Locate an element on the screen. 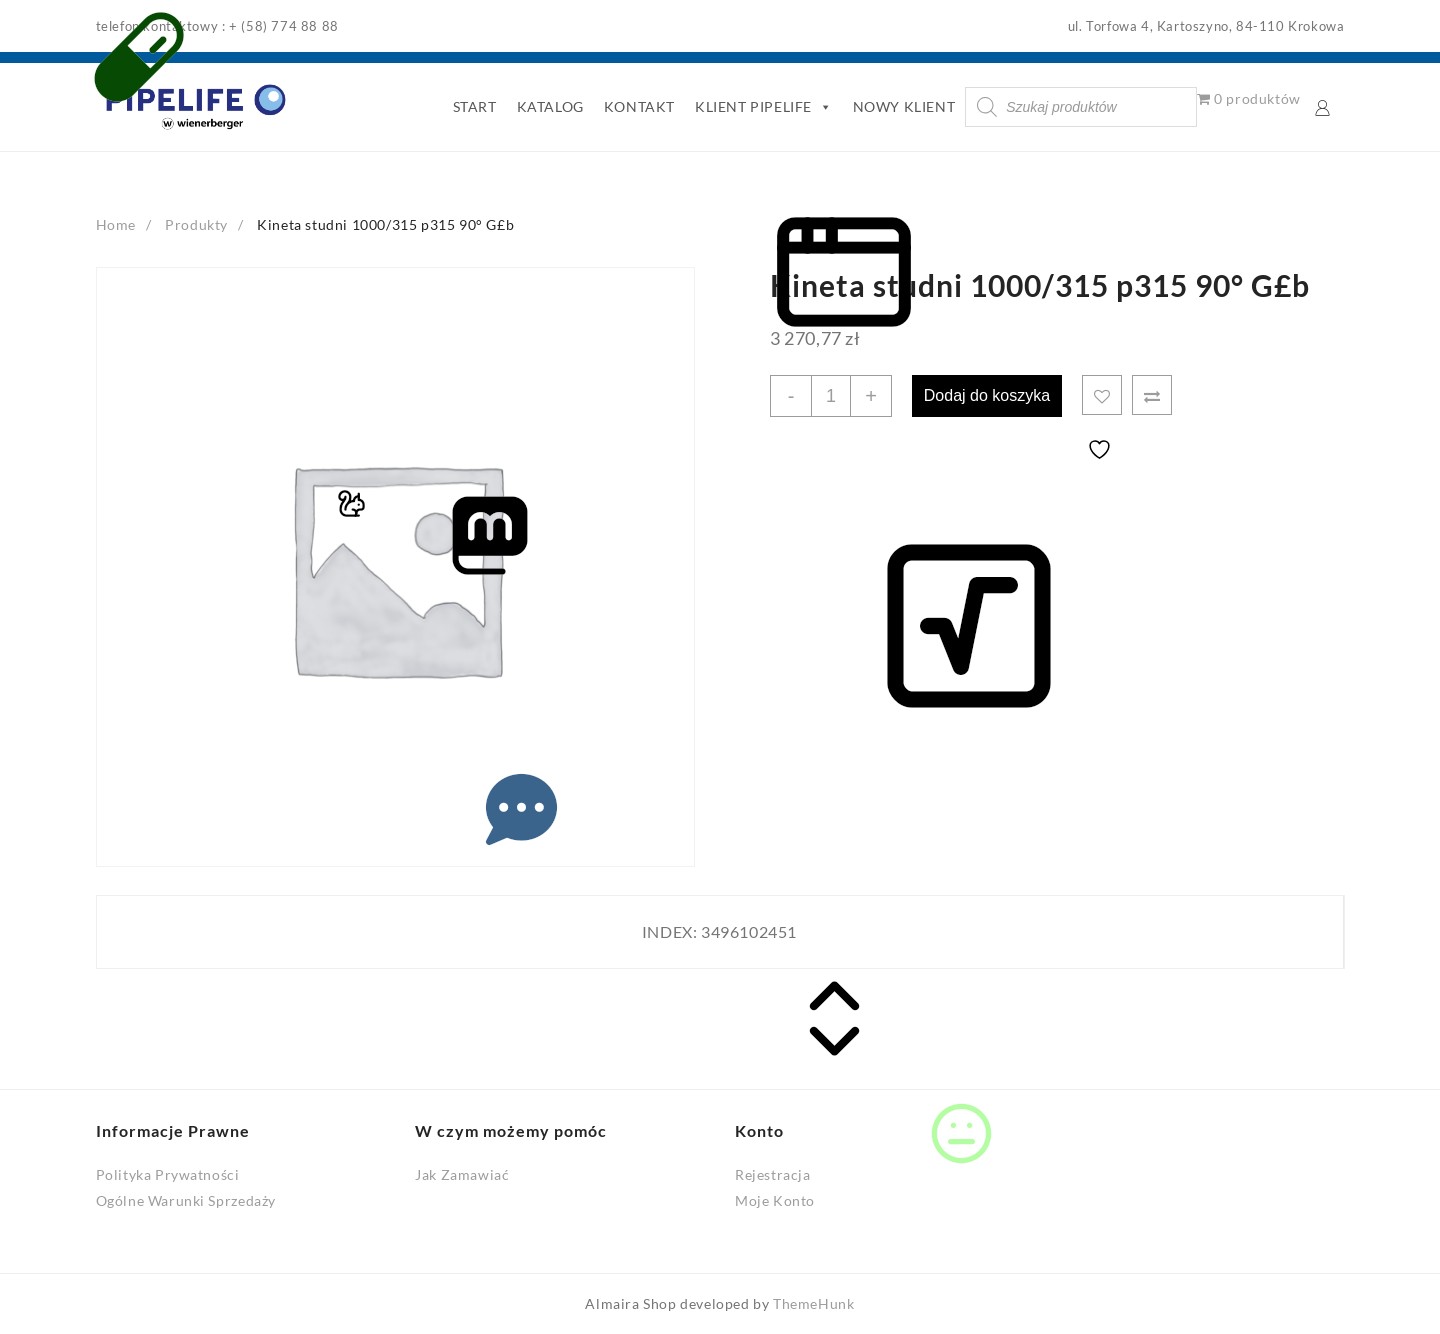 This screenshot has width=1440, height=1334. open mastodon app is located at coordinates (490, 534).